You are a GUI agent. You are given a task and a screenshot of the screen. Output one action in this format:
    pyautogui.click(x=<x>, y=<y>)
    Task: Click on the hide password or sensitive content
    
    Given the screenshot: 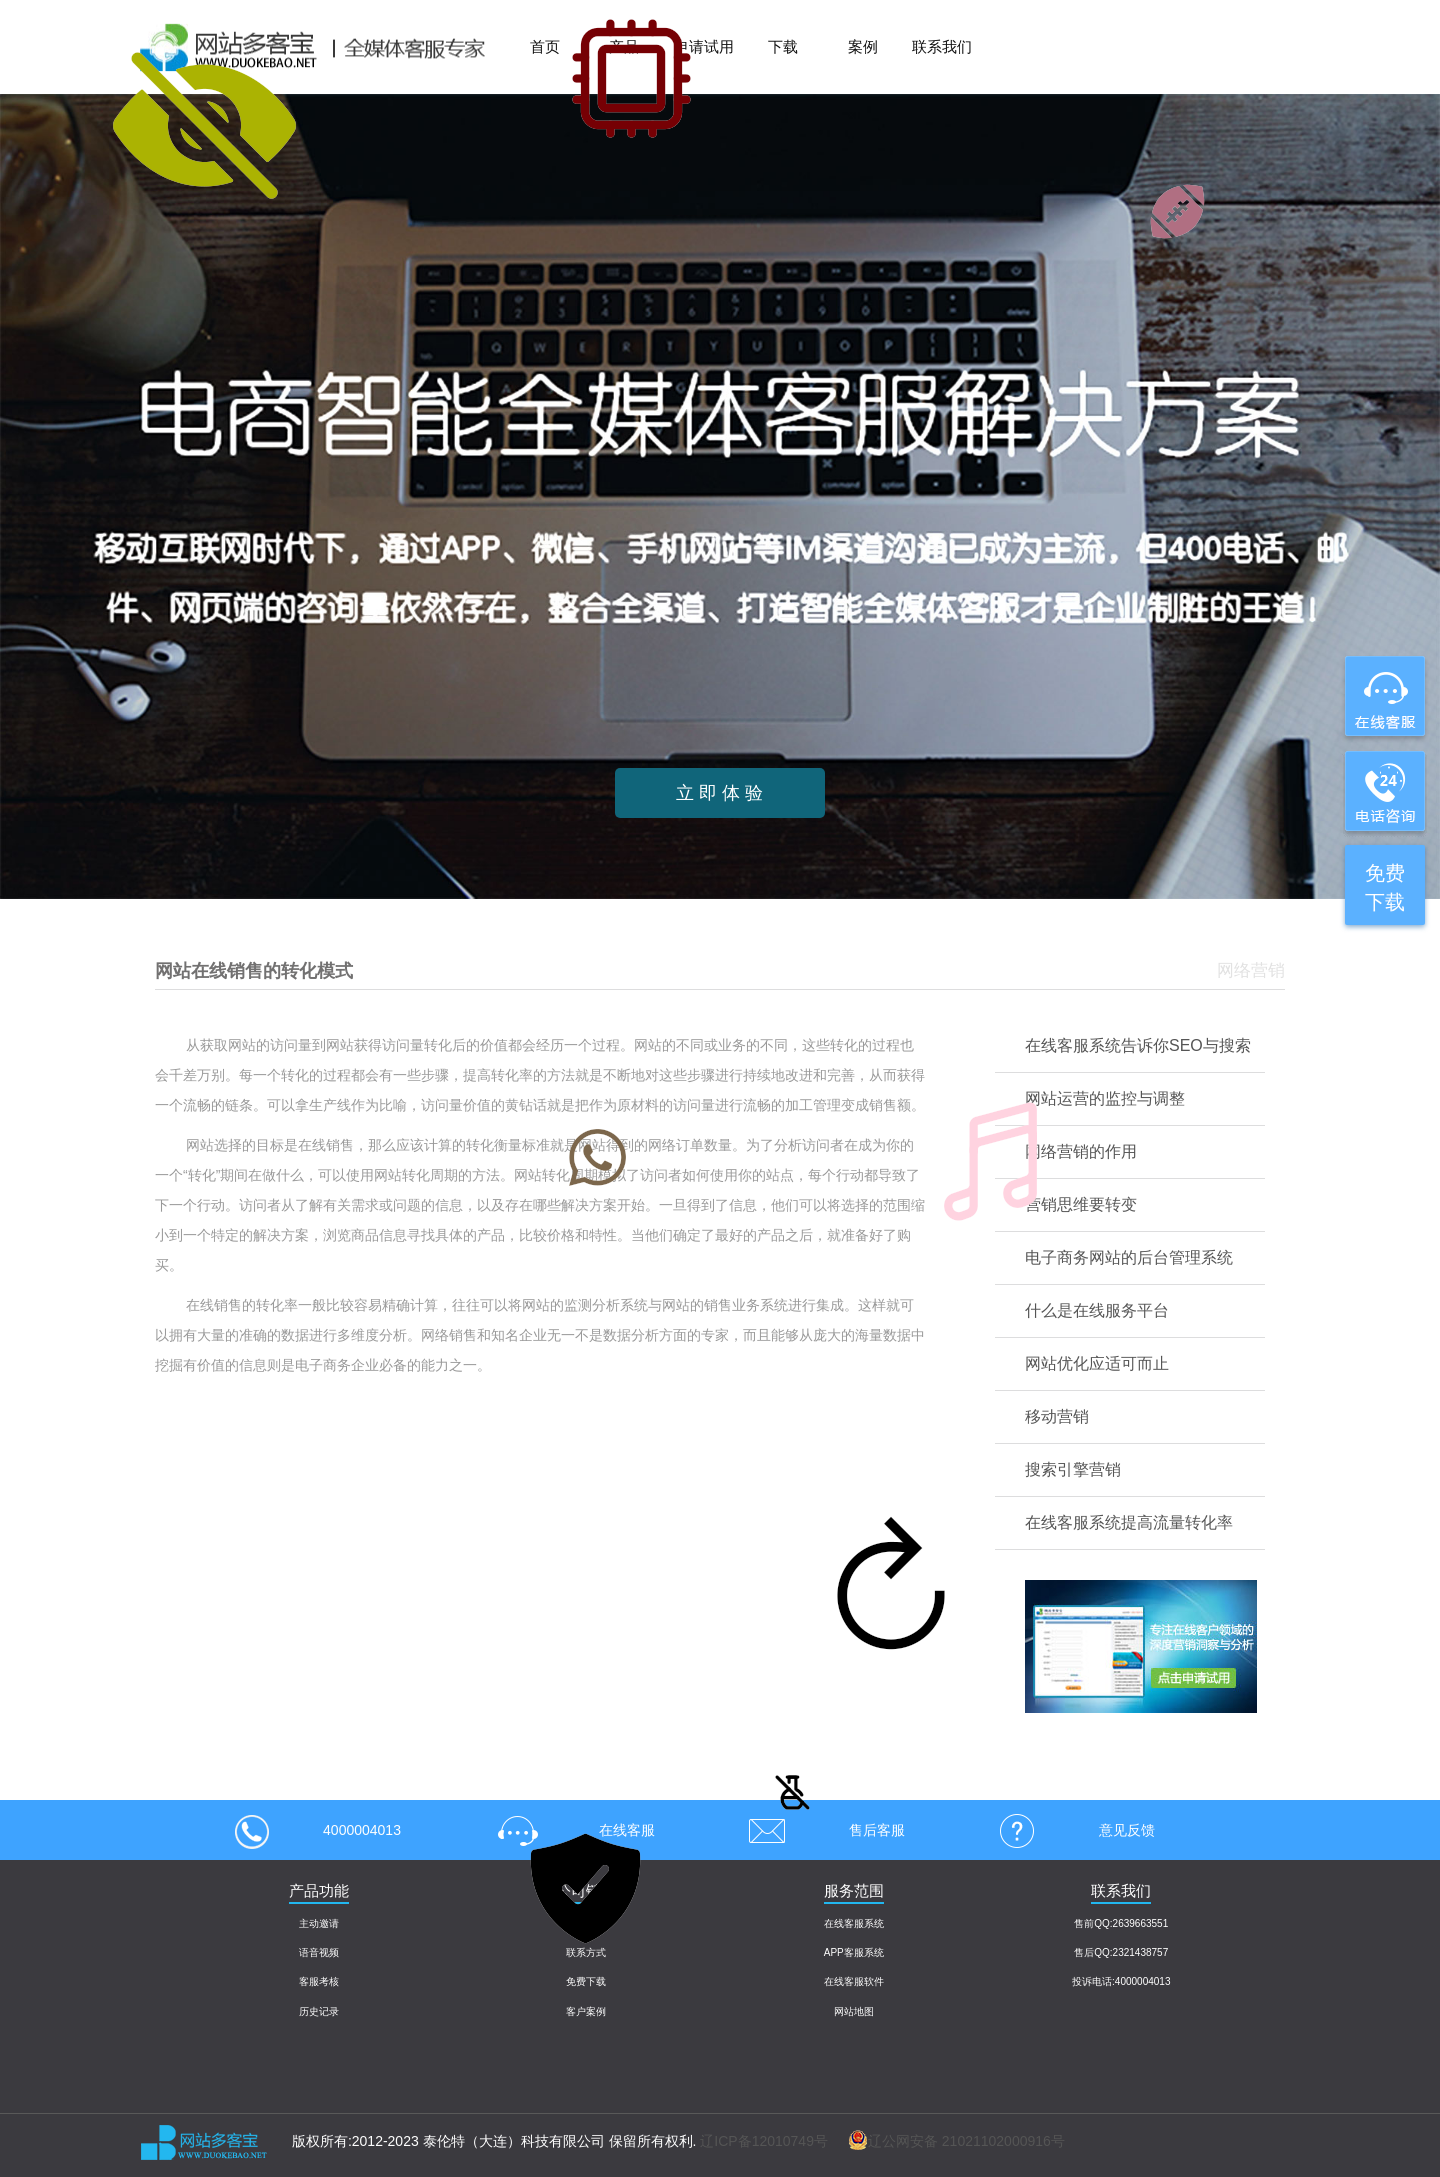 What is the action you would take?
    pyautogui.click(x=204, y=125)
    